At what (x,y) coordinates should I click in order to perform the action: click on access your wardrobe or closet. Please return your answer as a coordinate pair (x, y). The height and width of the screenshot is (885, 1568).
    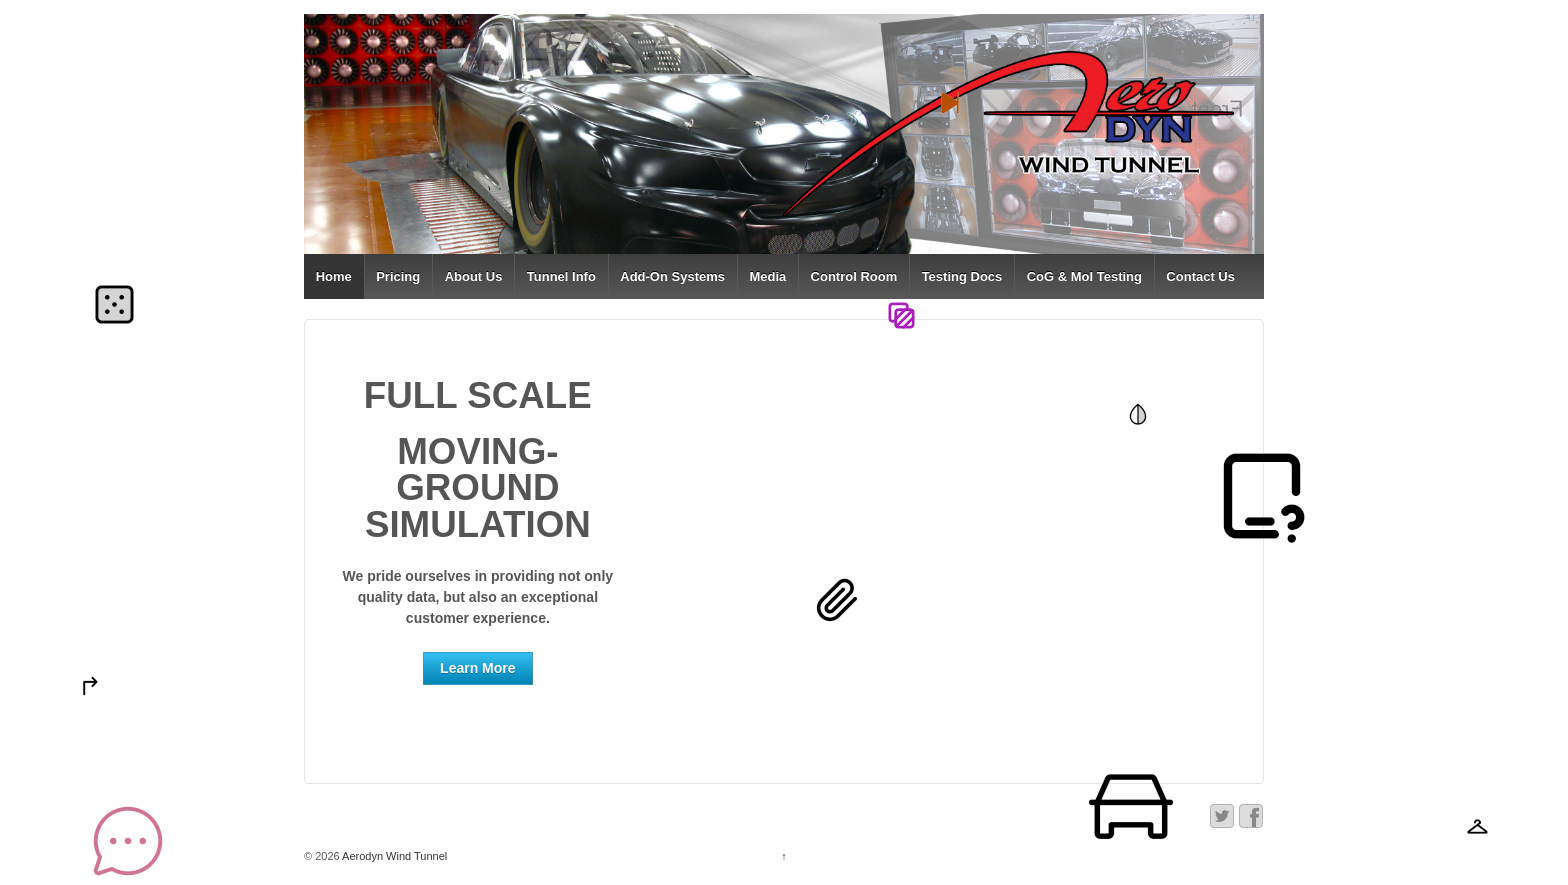
    Looking at the image, I should click on (1477, 827).